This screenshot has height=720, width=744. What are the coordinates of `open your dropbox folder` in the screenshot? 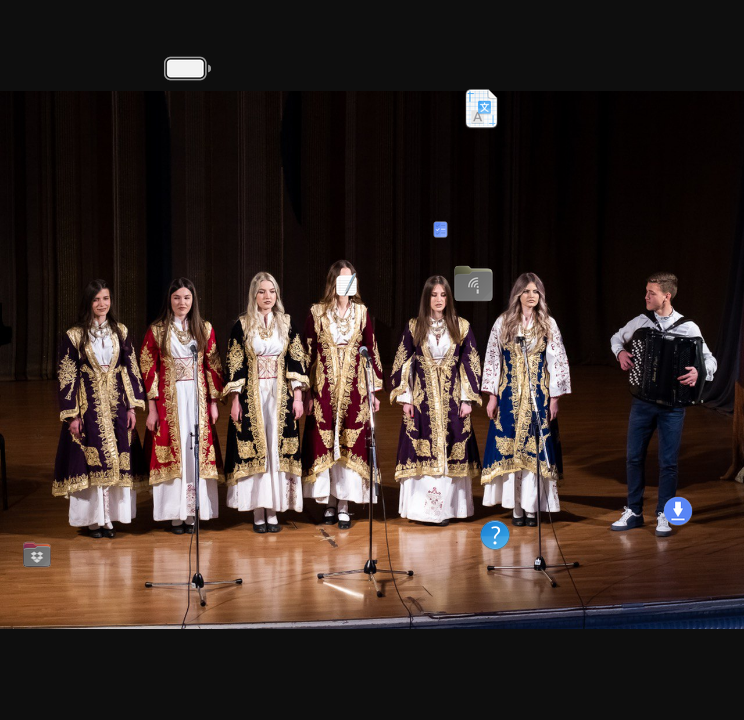 It's located at (37, 554).